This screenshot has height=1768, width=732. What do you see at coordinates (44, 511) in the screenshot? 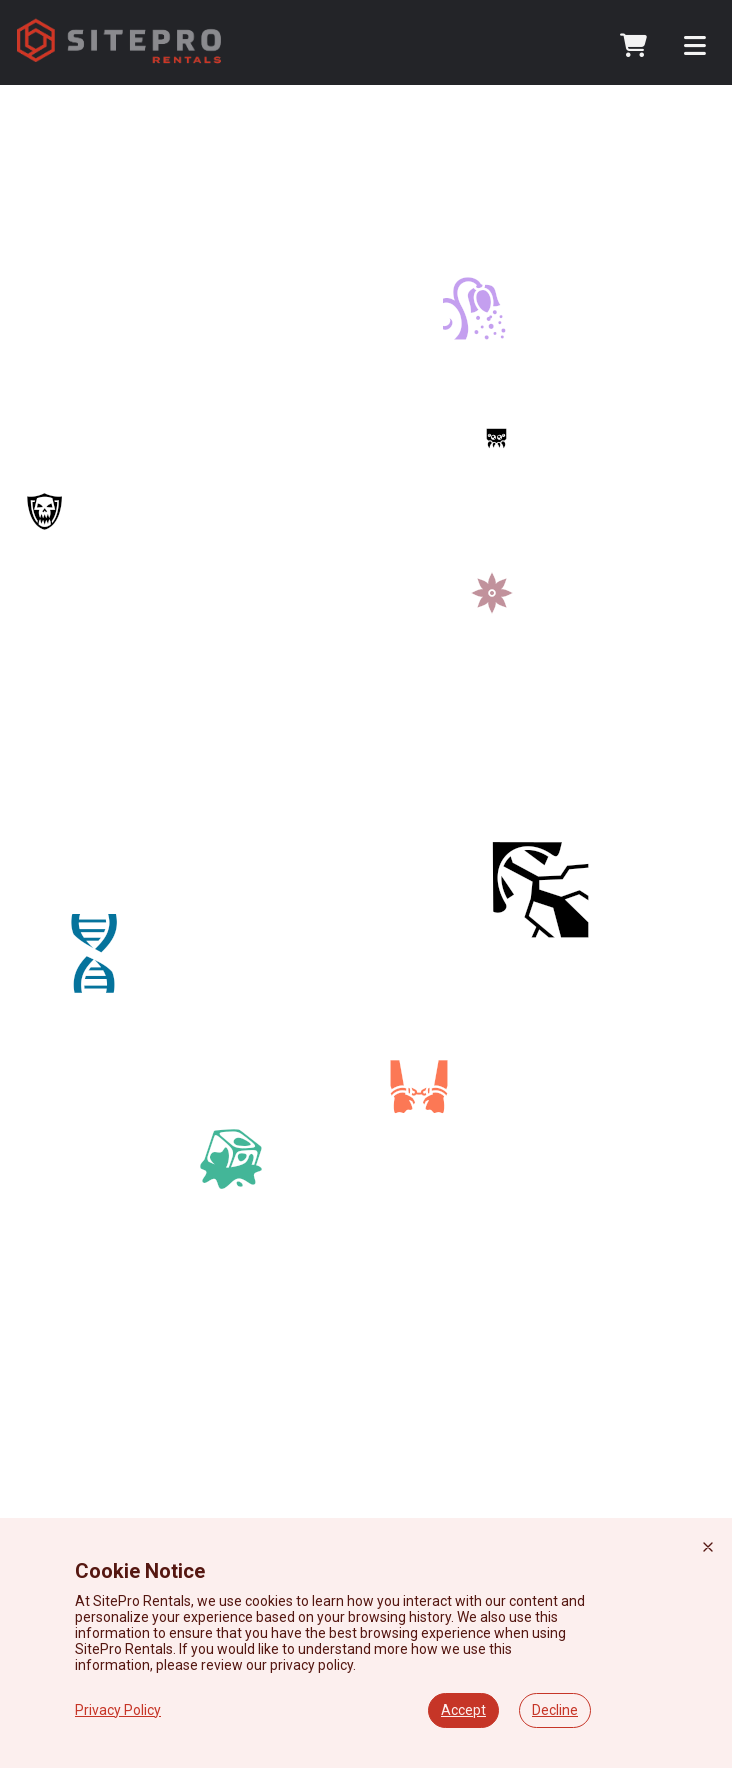
I see `indicates a security threat or danger warning` at bounding box center [44, 511].